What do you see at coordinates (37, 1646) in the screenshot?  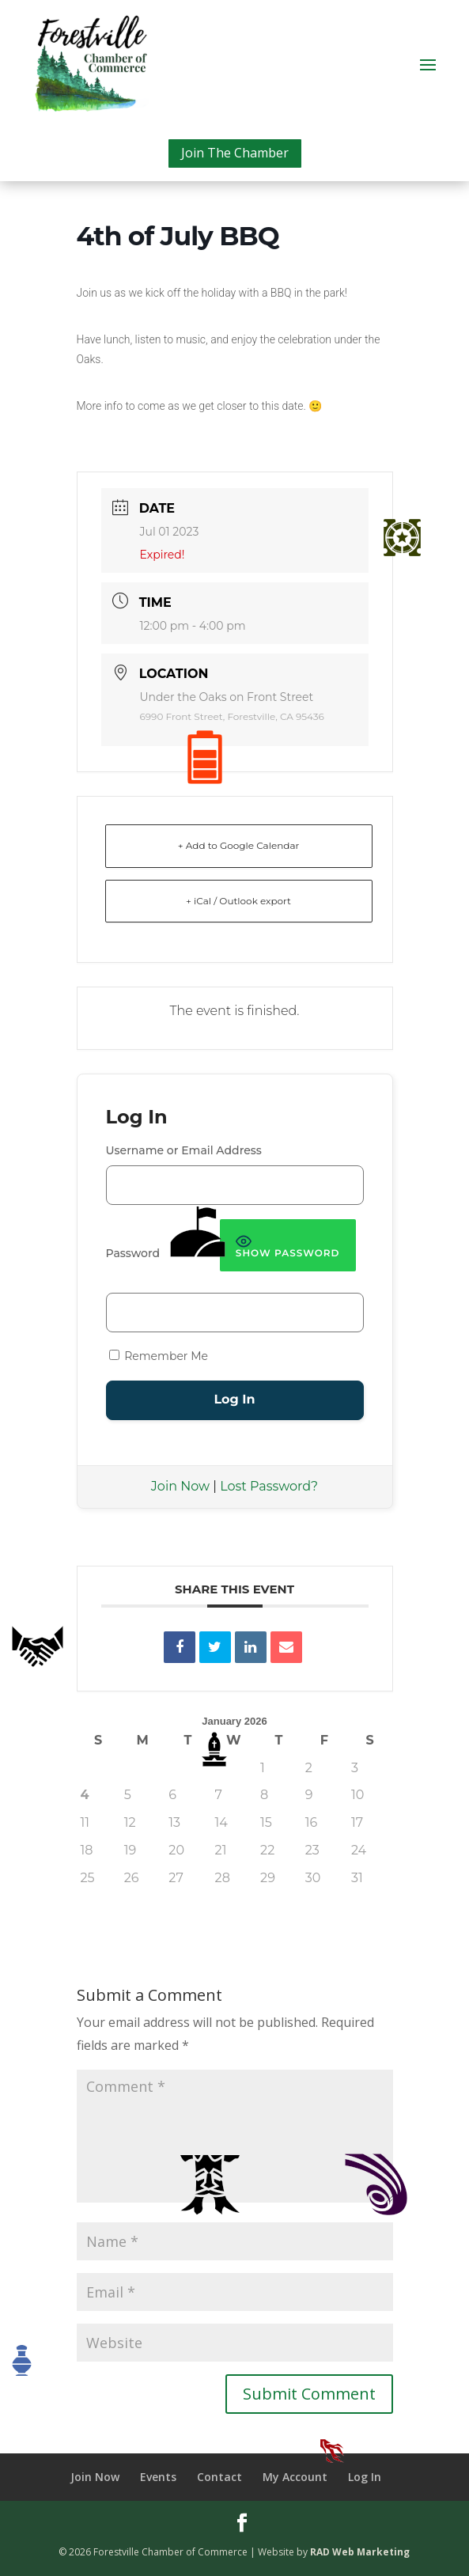 I see `confirm a deal or agreement` at bounding box center [37, 1646].